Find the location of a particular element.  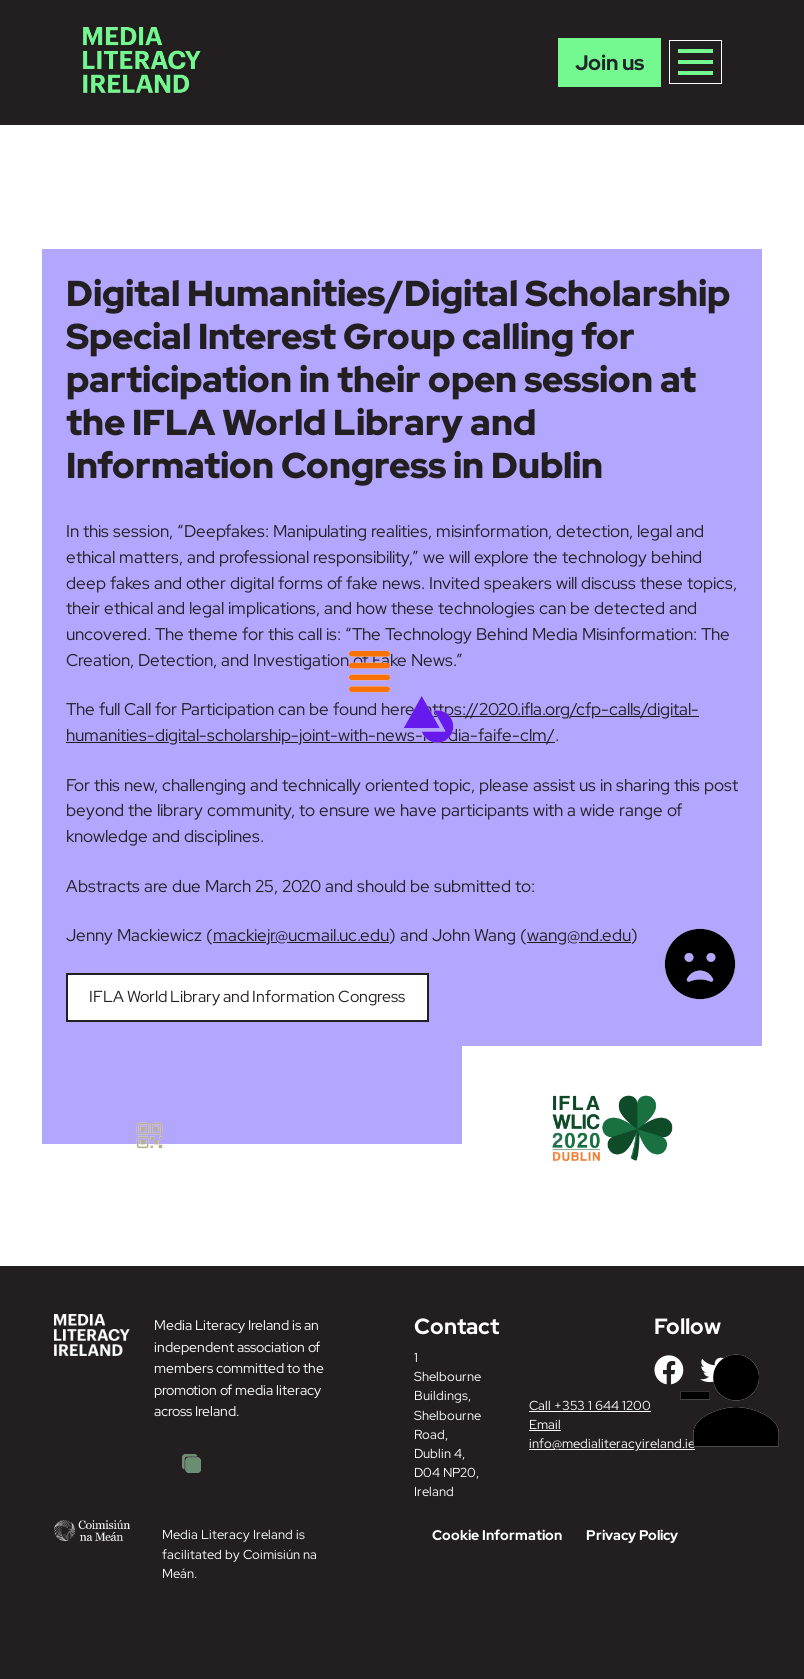

justify text alignment is located at coordinates (369, 671).